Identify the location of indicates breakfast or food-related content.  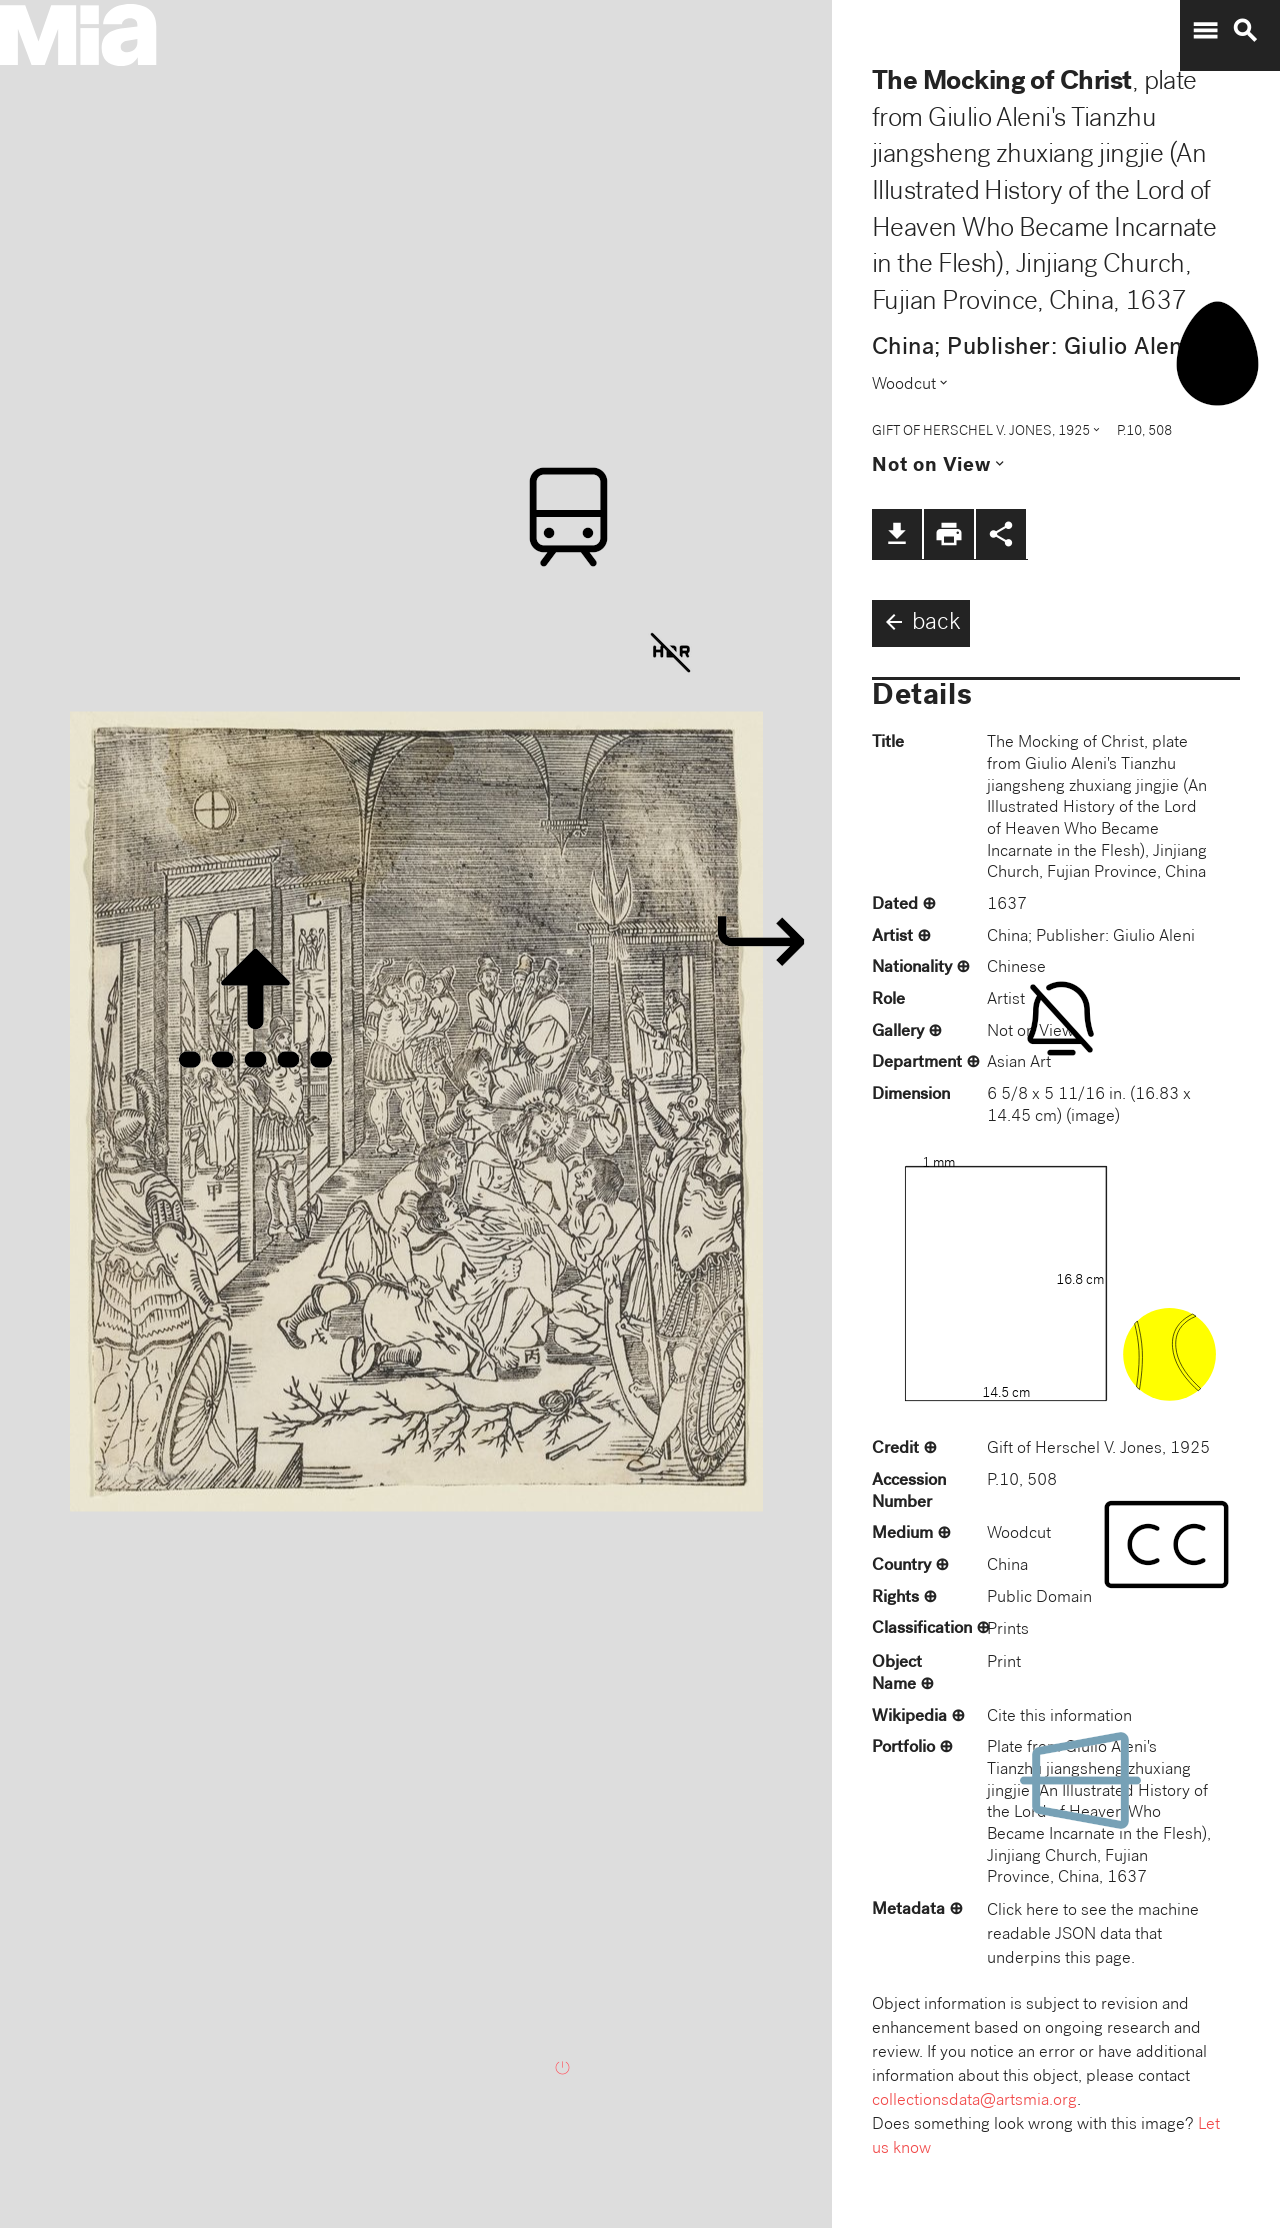
(1217, 353).